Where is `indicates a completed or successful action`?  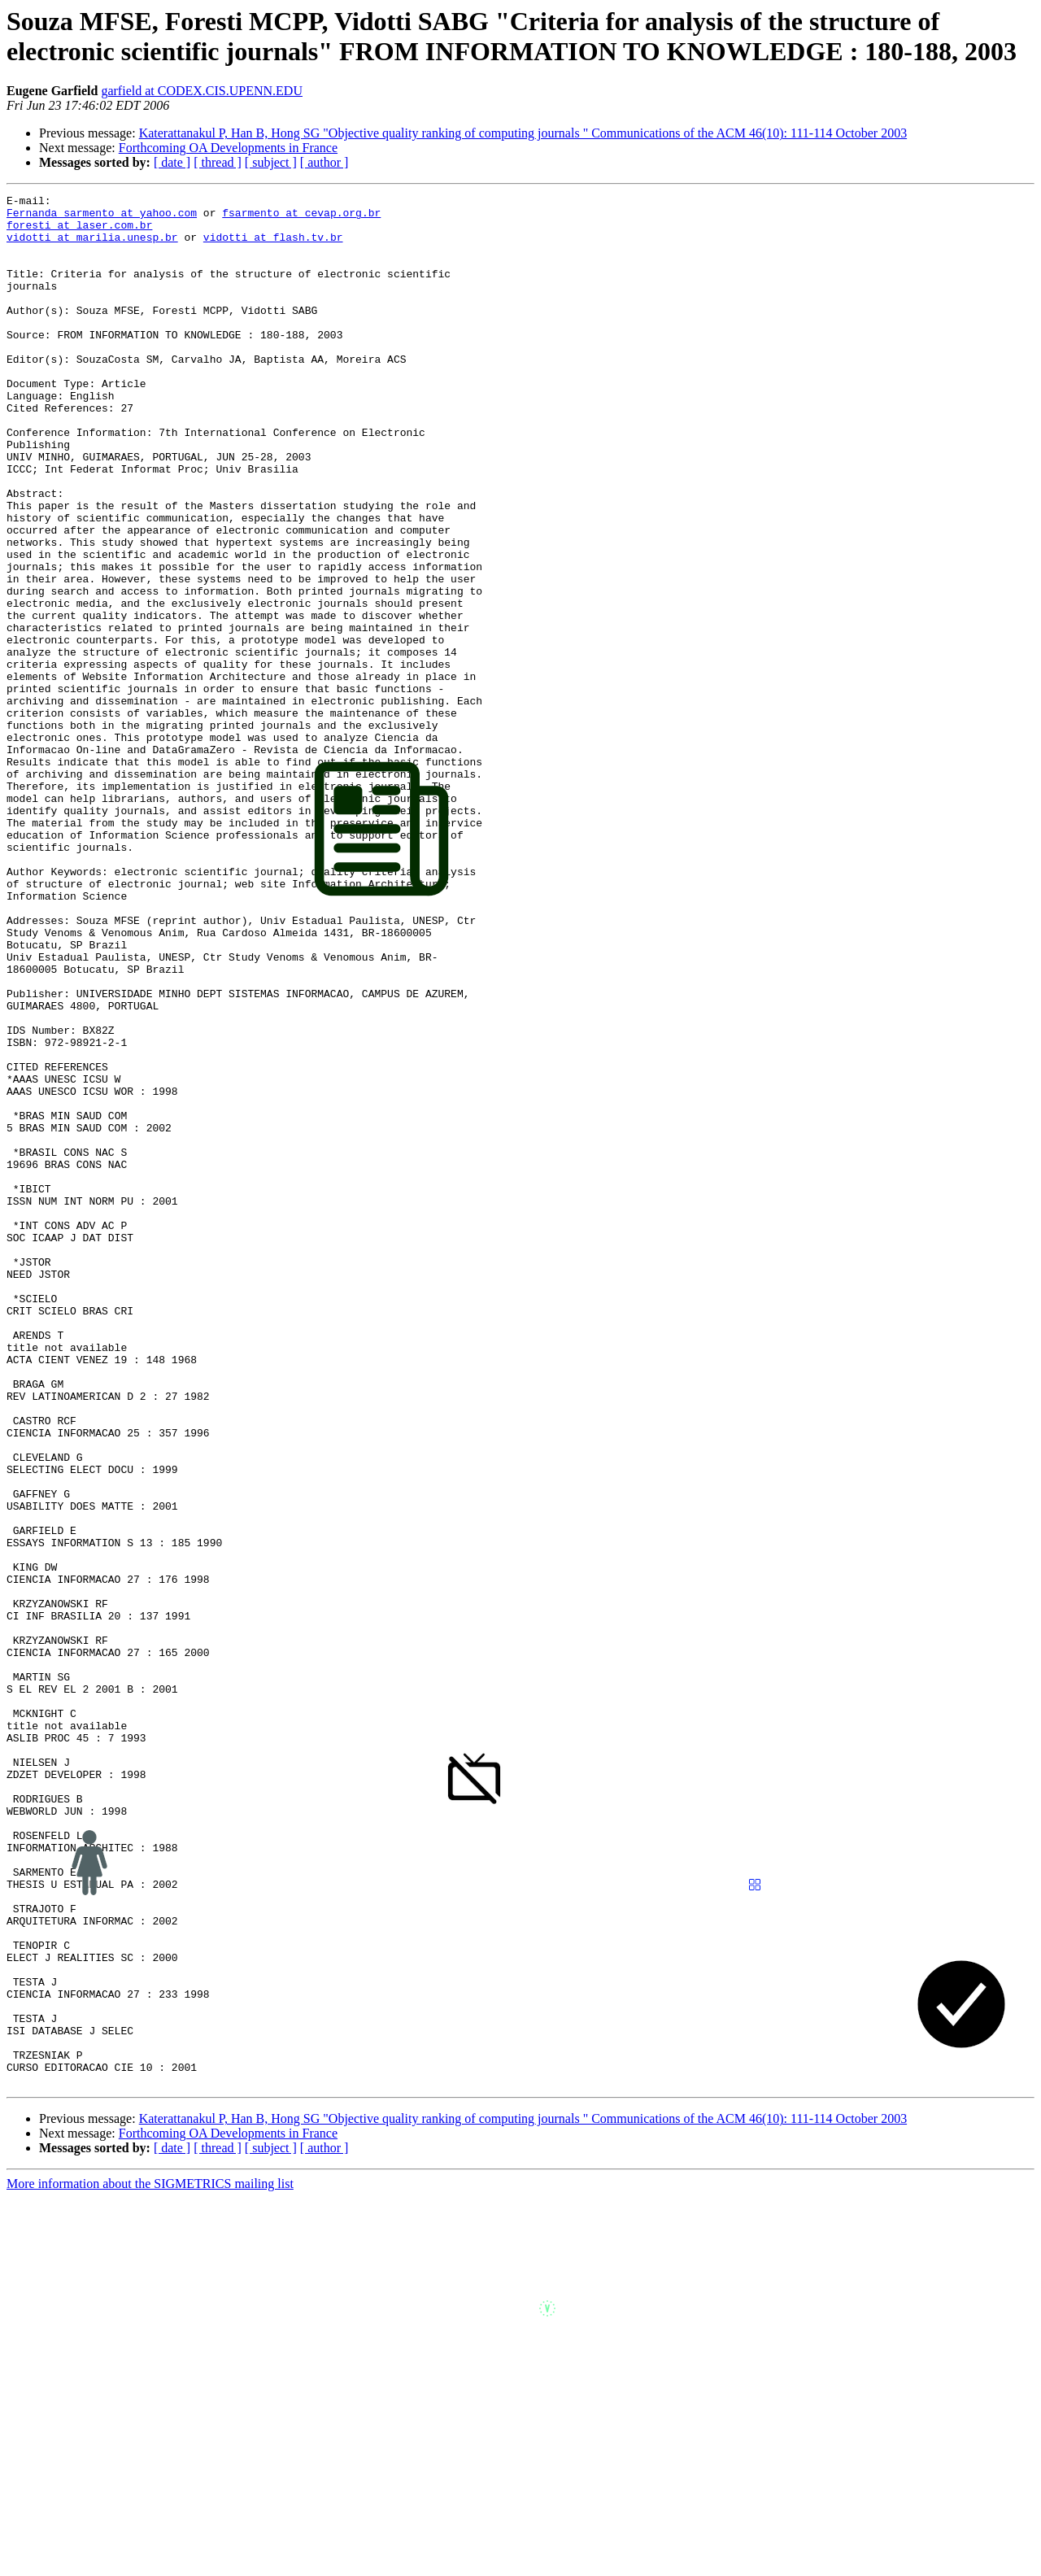 indicates a completed or successful action is located at coordinates (961, 2004).